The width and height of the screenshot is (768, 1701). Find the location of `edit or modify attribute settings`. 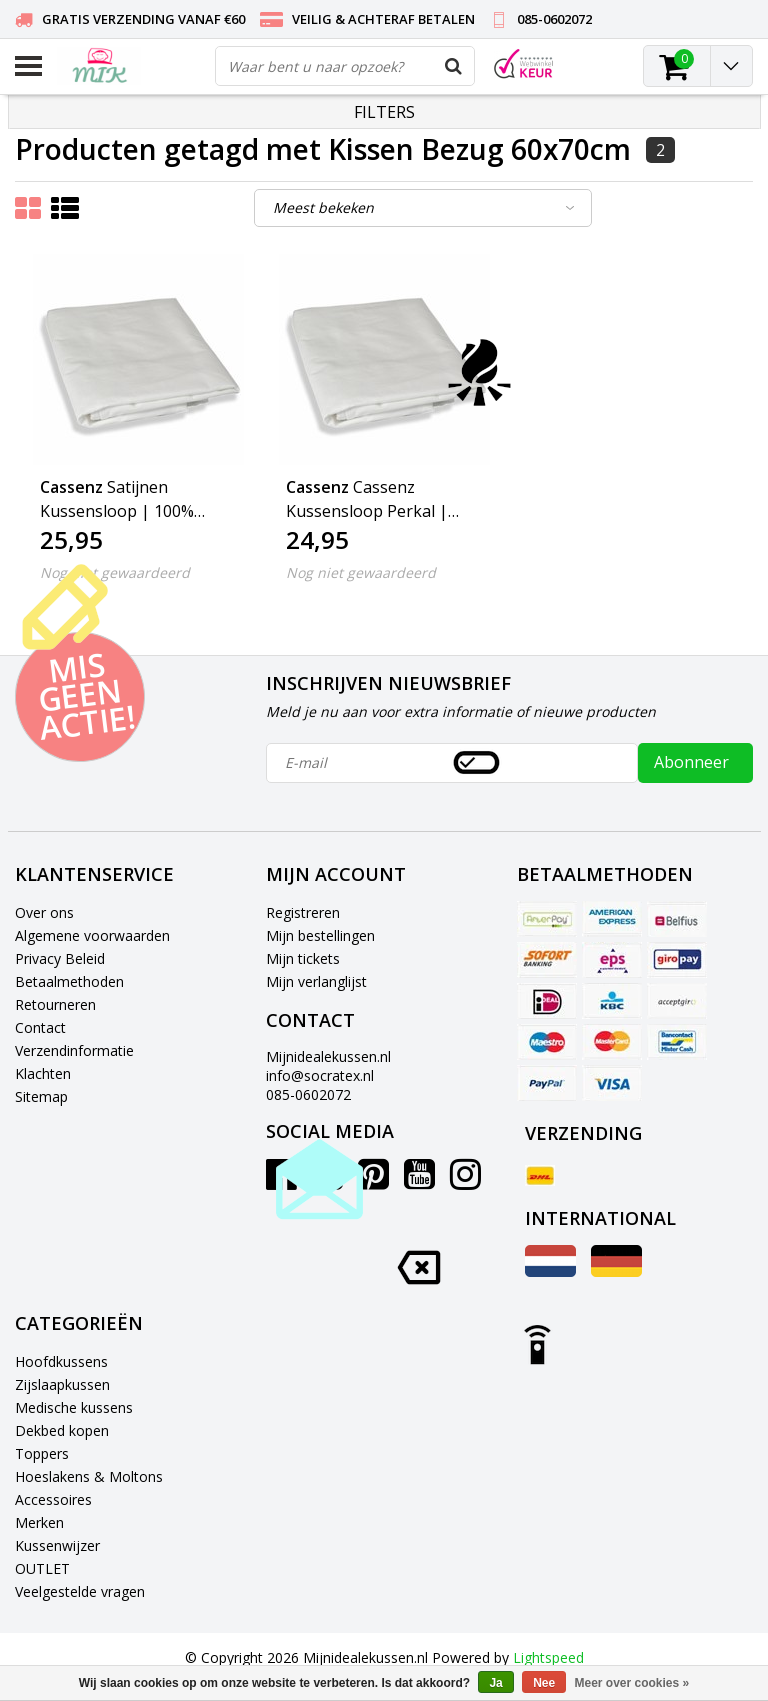

edit or modify attribute settings is located at coordinates (476, 762).